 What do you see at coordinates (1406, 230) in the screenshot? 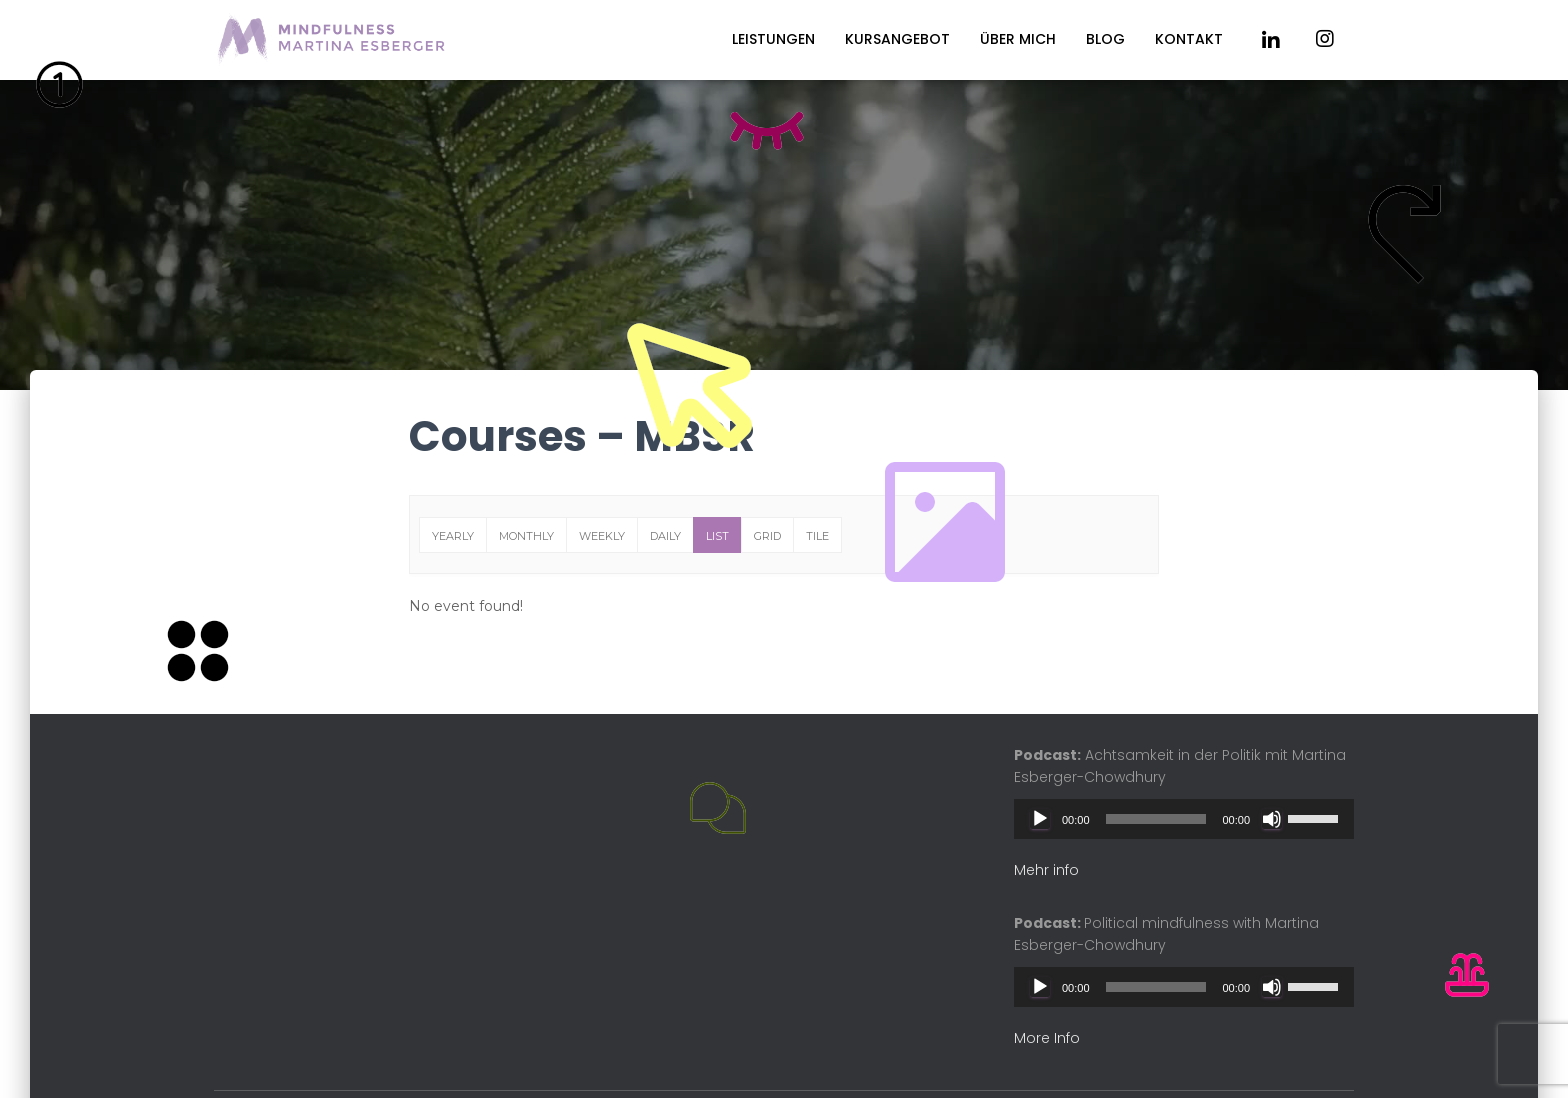
I see `redo the last undone action` at bounding box center [1406, 230].